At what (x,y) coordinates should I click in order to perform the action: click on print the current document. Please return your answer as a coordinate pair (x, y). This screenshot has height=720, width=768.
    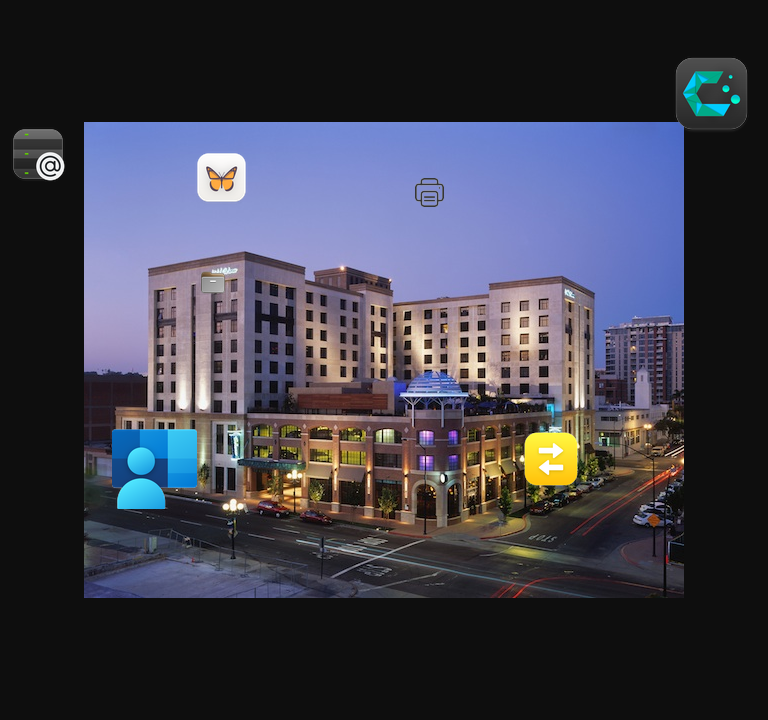
    Looking at the image, I should click on (429, 192).